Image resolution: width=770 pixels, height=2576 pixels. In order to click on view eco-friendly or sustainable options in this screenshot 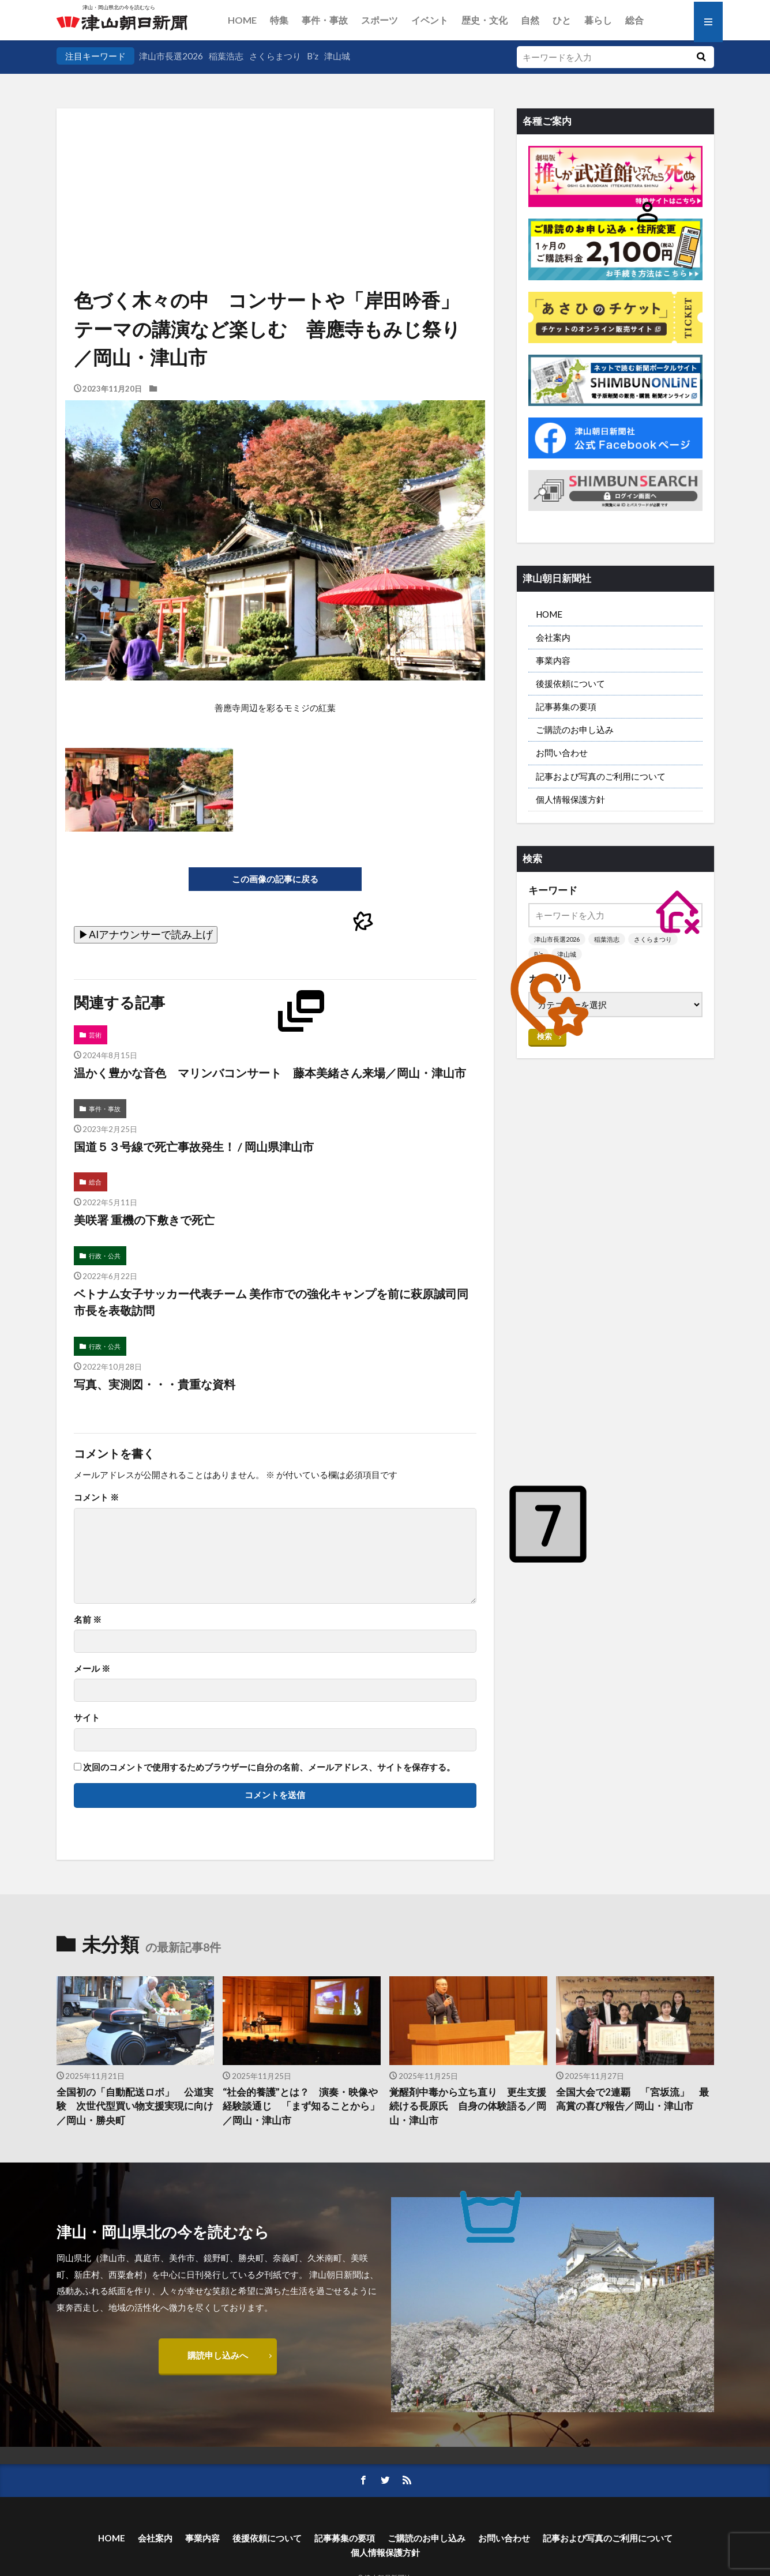, I will do `click(363, 921)`.